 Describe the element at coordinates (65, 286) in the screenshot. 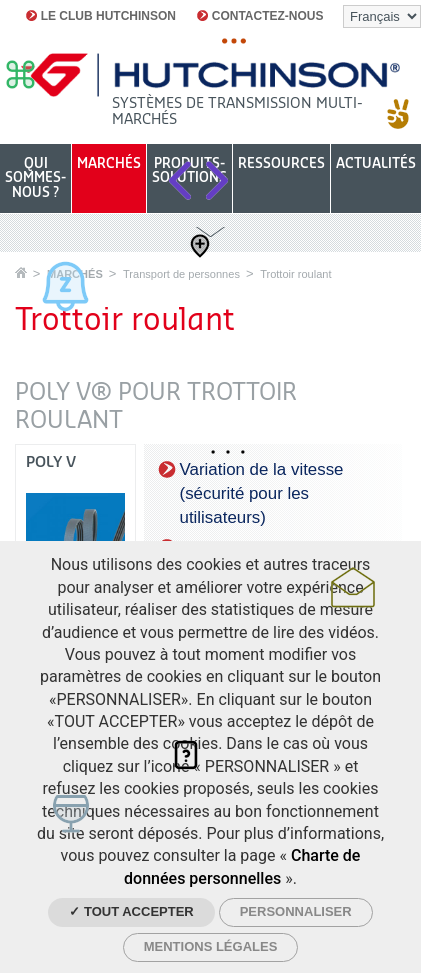

I see `mute notifications while sleeping` at that location.